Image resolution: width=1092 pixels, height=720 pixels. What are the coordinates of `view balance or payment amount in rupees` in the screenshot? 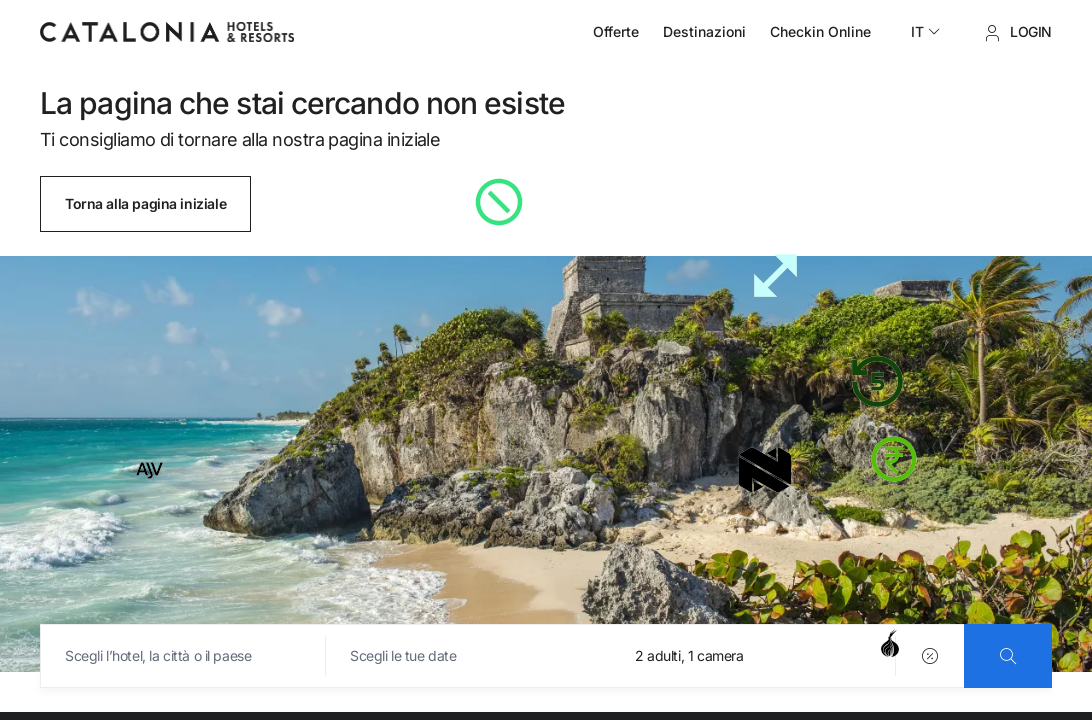 It's located at (894, 459).